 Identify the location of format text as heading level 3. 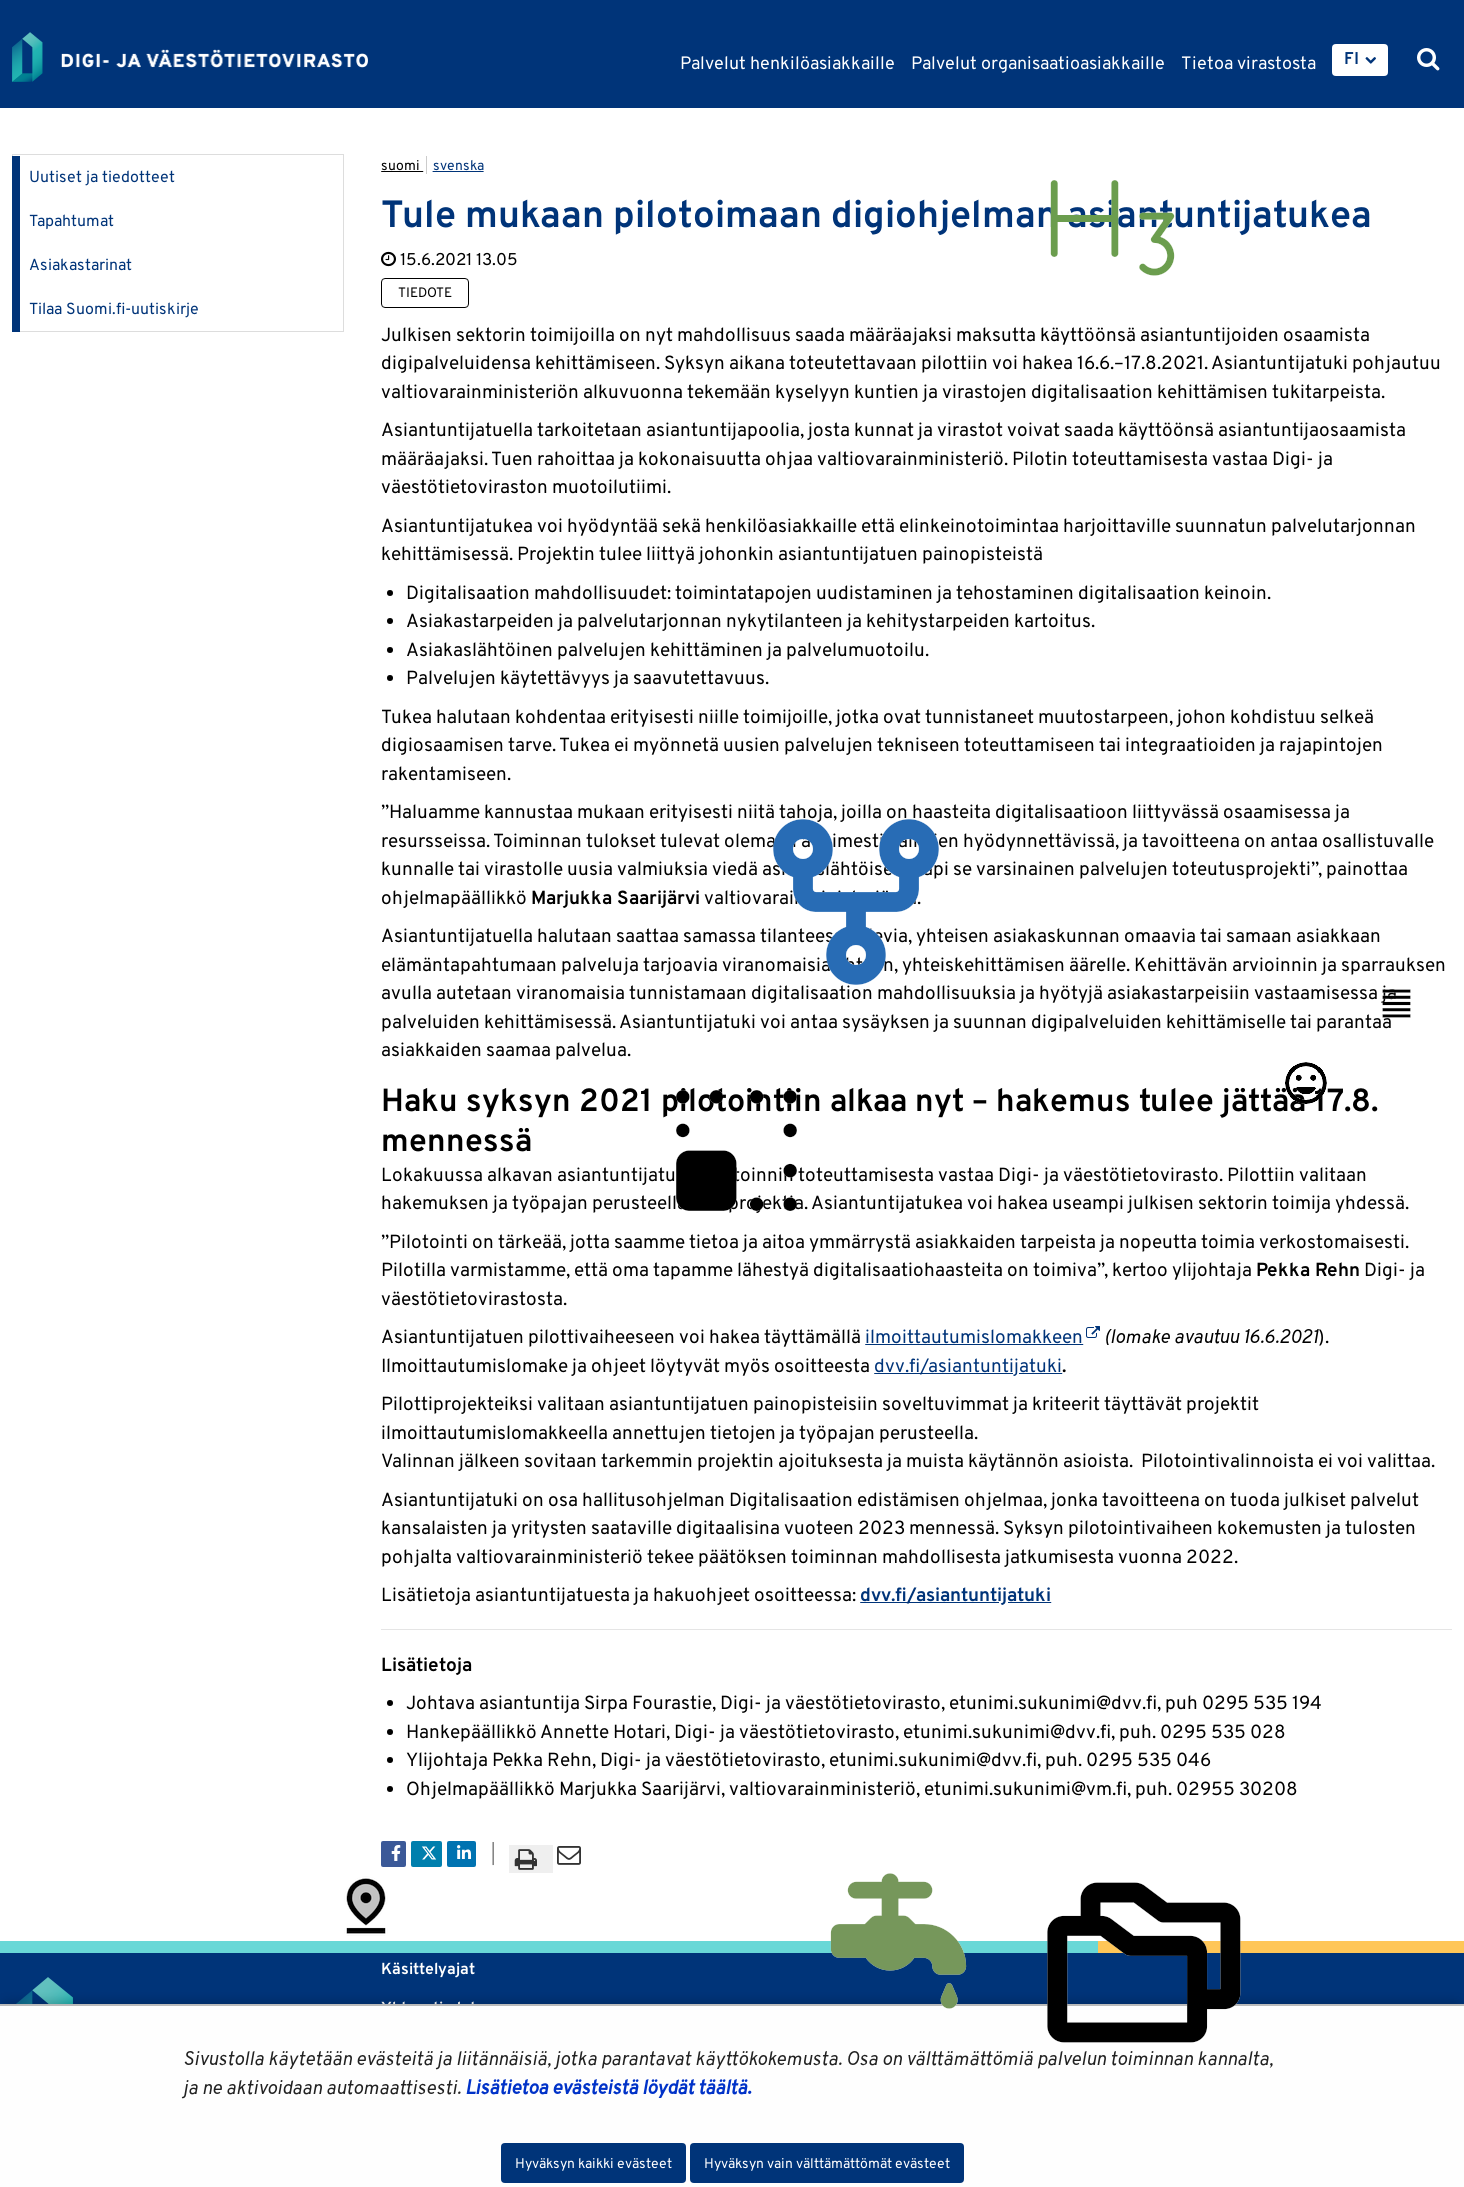
(1105, 225).